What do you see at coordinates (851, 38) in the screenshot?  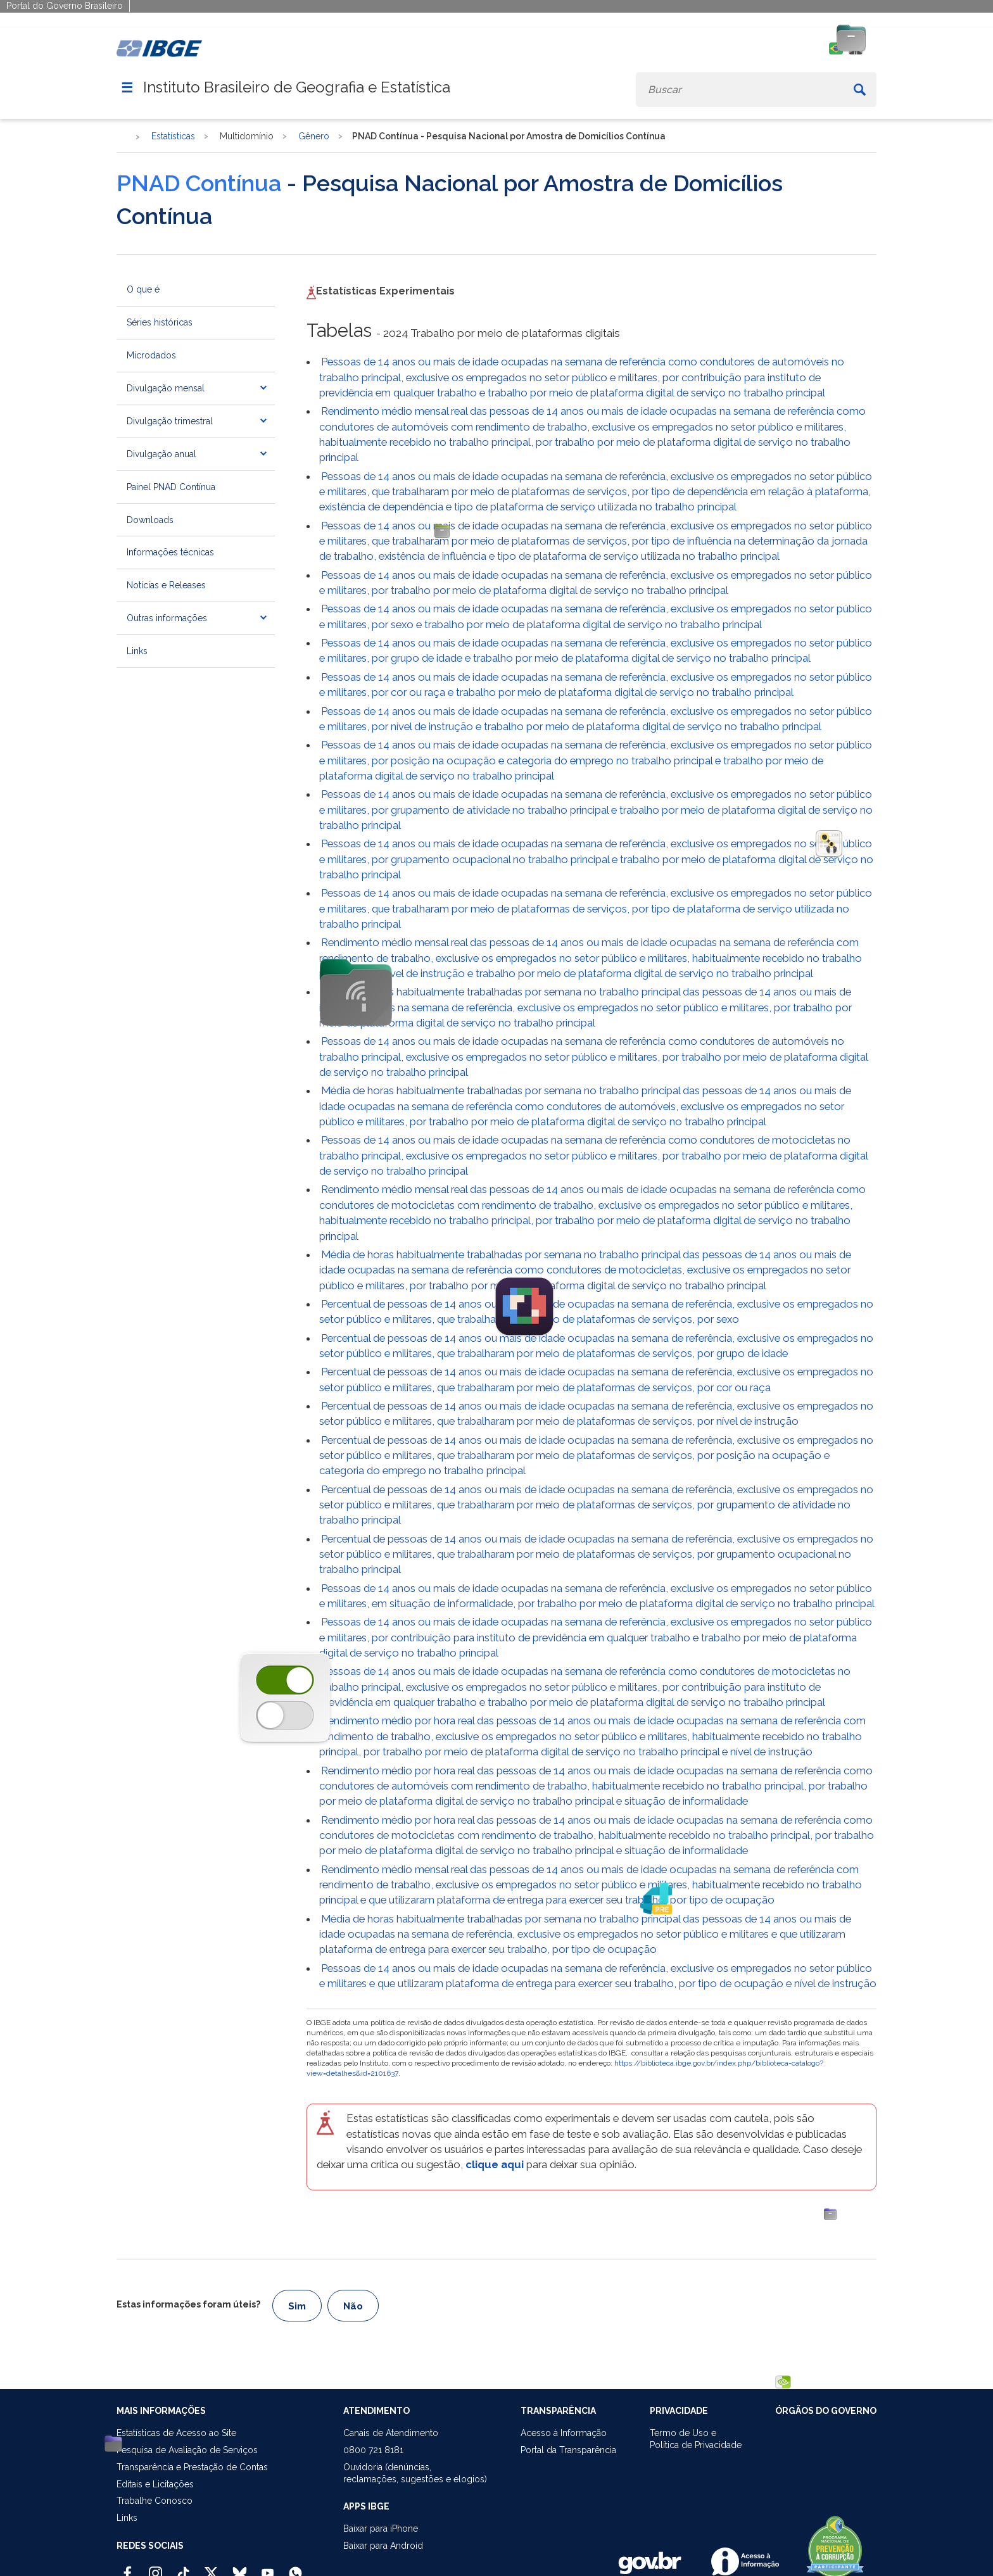 I see `open the file manager application` at bounding box center [851, 38].